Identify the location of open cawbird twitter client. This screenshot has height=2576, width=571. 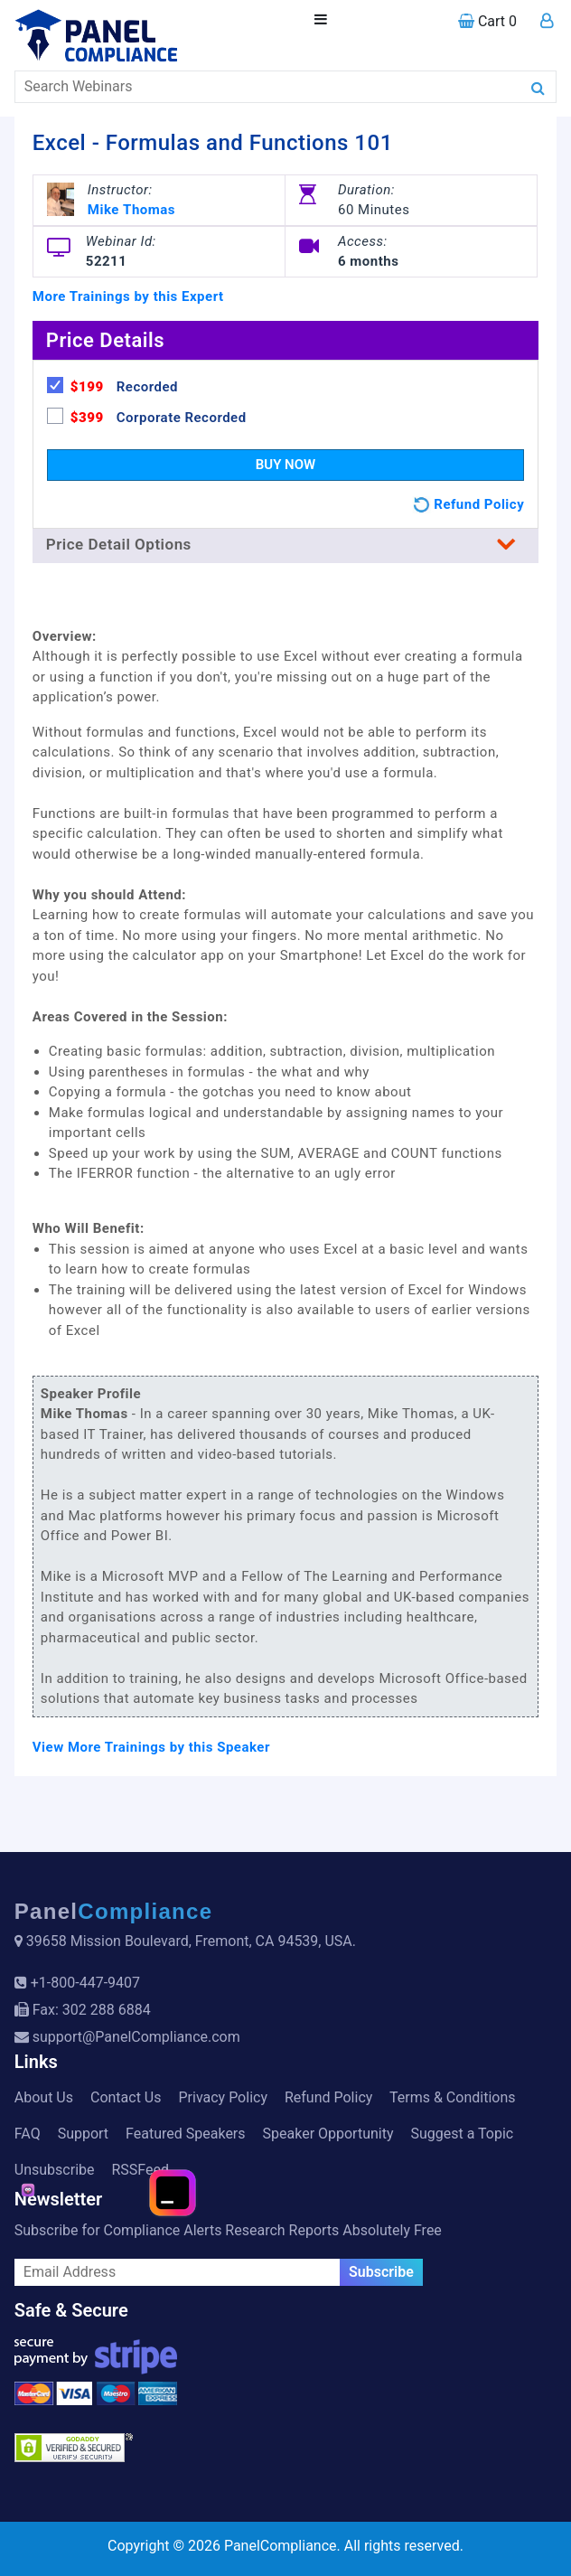
(28, 2190).